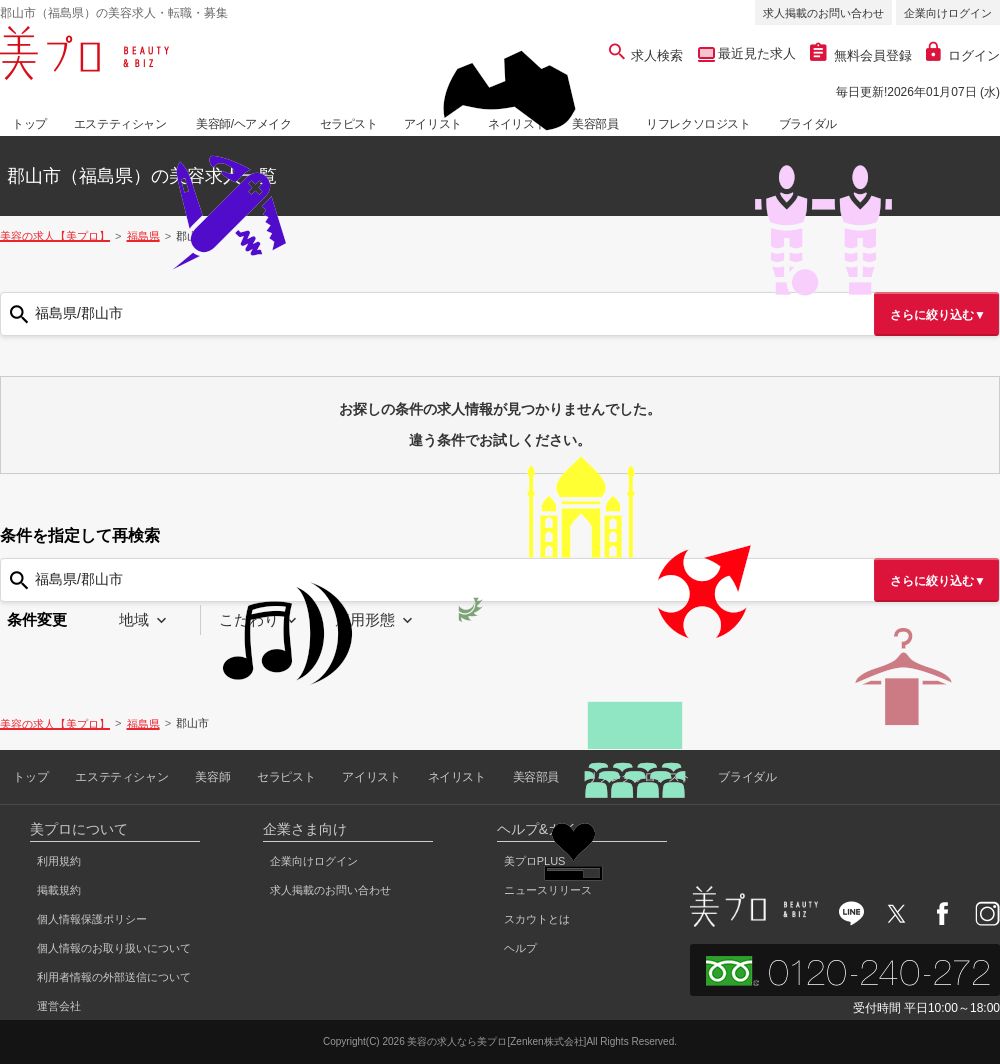  I want to click on select latvia as your country or region, so click(509, 90).